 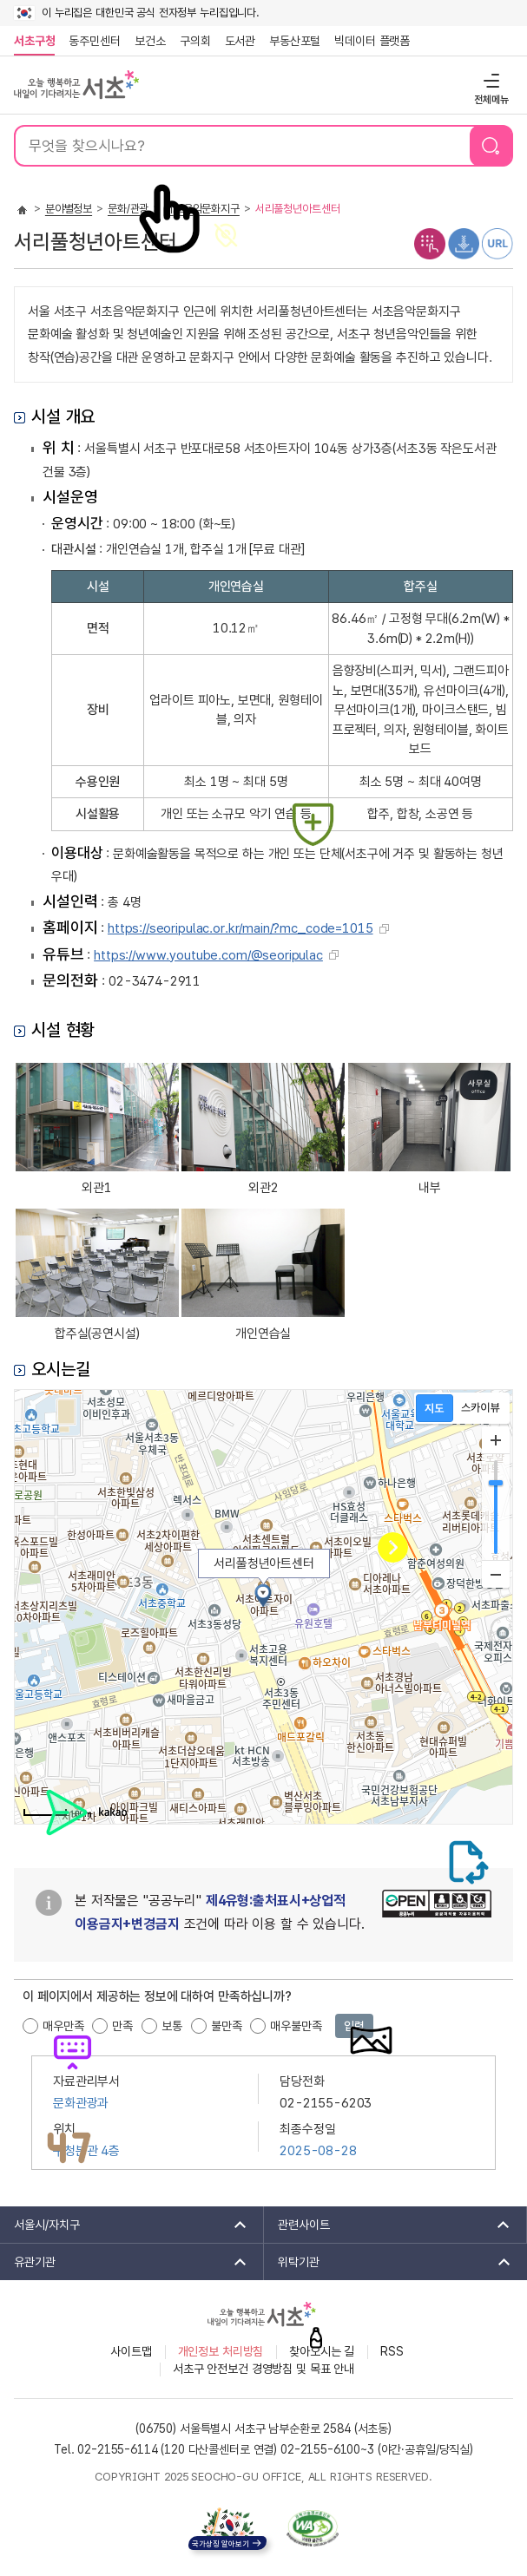 What do you see at coordinates (170, 217) in the screenshot?
I see `tap or click to interact` at bounding box center [170, 217].